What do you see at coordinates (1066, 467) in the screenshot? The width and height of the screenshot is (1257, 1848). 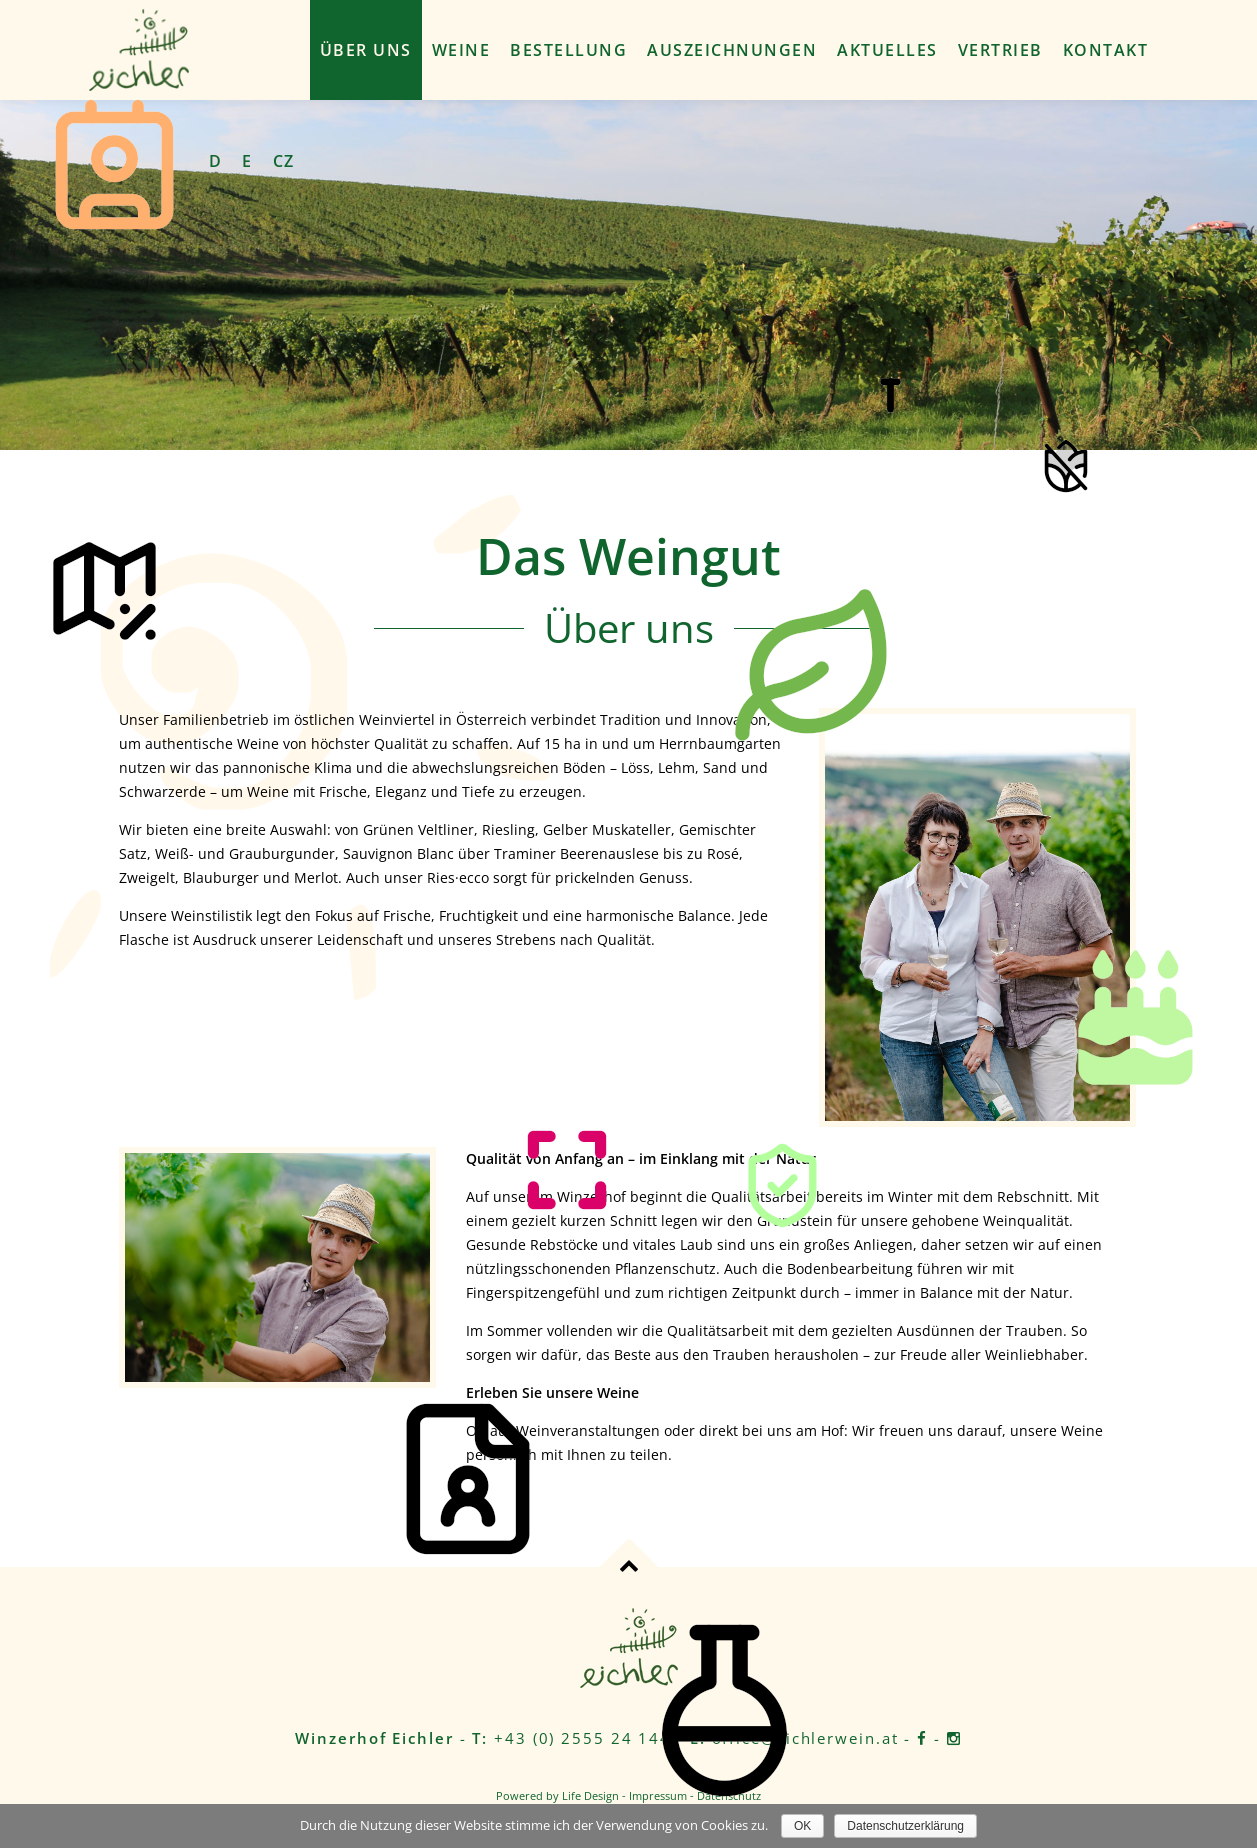 I see `indicates gluten-free or grain-free option` at bounding box center [1066, 467].